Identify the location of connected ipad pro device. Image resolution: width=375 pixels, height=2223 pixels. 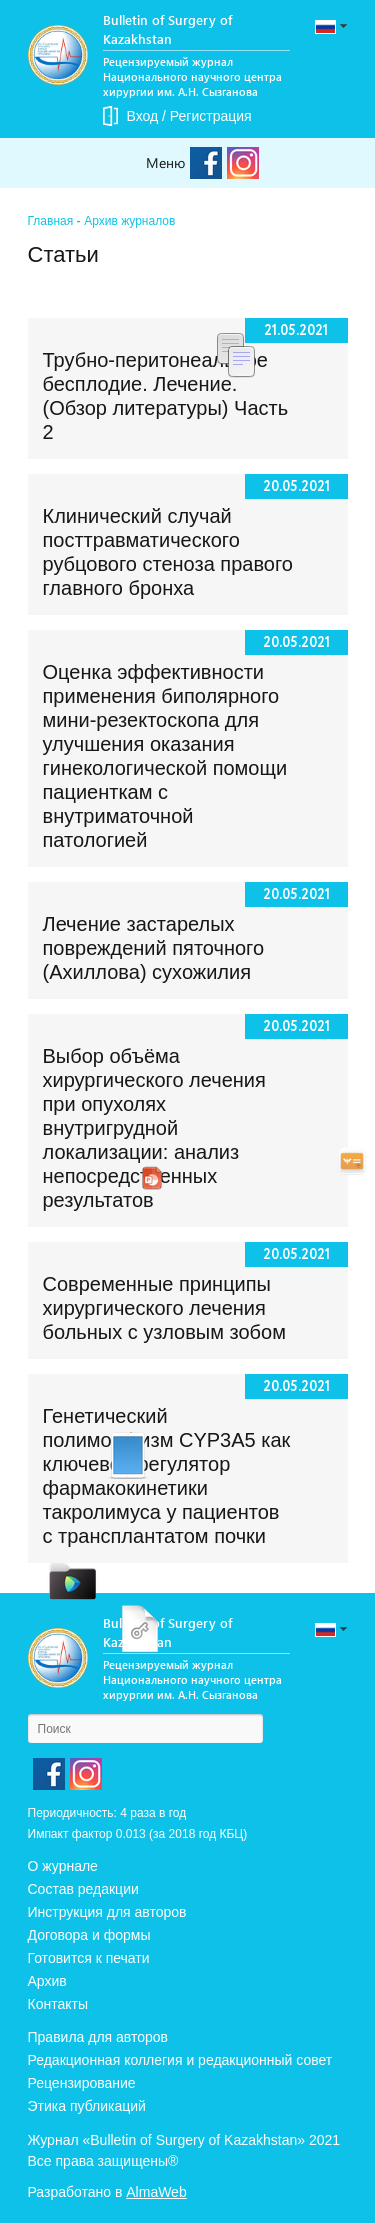
(128, 1455).